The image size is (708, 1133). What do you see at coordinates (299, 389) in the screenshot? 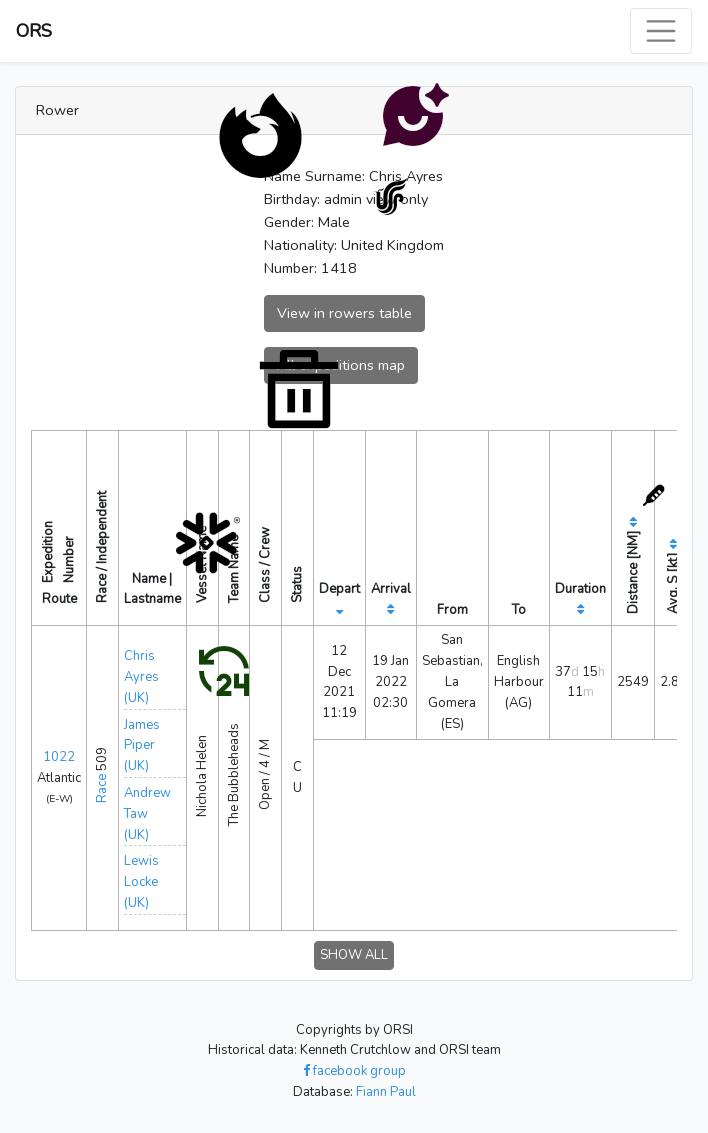
I see `delete selected item` at bounding box center [299, 389].